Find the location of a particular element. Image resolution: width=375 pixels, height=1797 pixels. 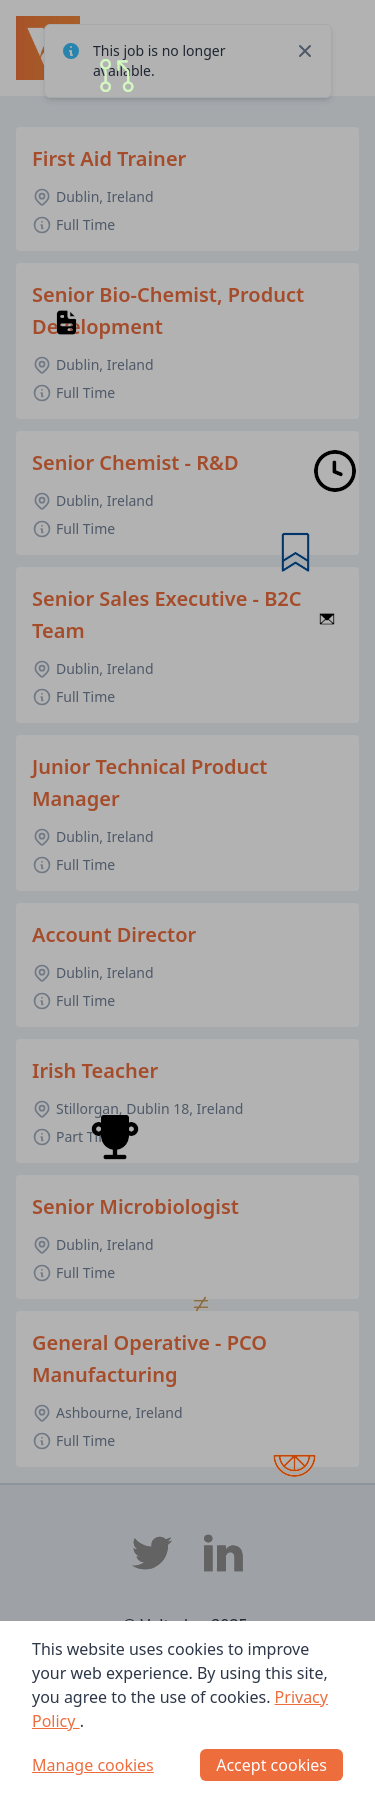

create a new pull request is located at coordinates (115, 75).